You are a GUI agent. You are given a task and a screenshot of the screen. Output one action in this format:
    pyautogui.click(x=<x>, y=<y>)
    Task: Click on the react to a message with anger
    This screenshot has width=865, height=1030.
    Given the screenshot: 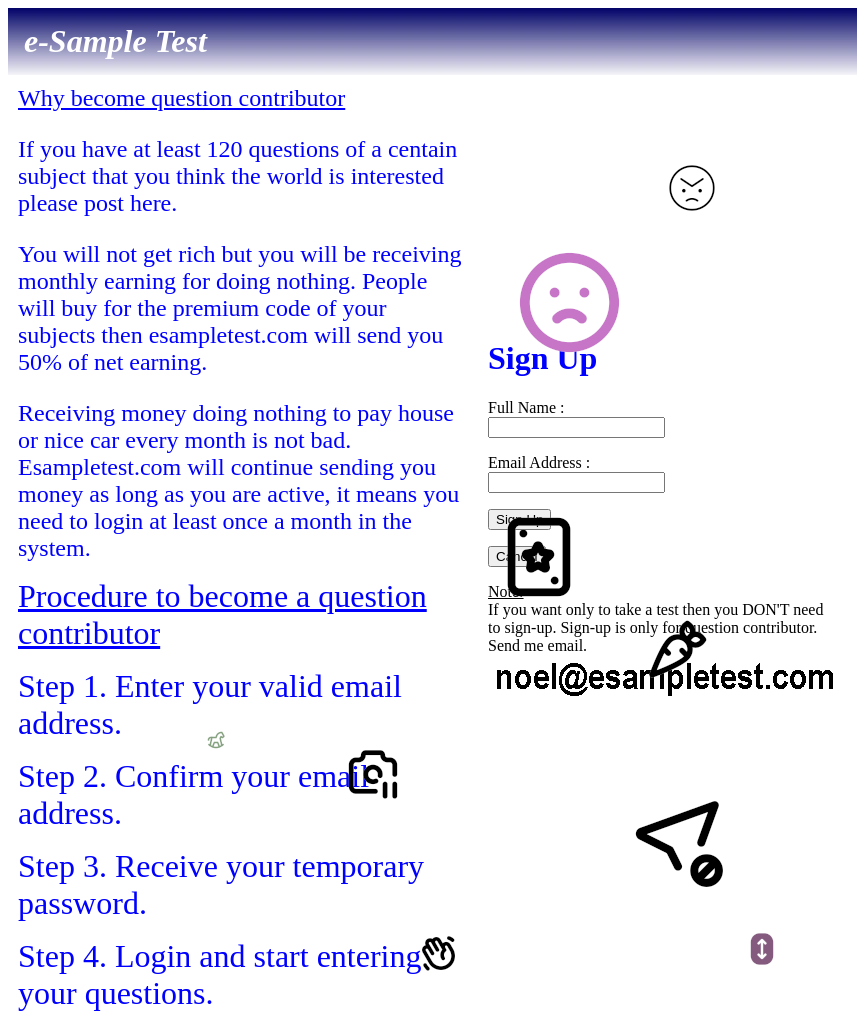 What is the action you would take?
    pyautogui.click(x=692, y=188)
    